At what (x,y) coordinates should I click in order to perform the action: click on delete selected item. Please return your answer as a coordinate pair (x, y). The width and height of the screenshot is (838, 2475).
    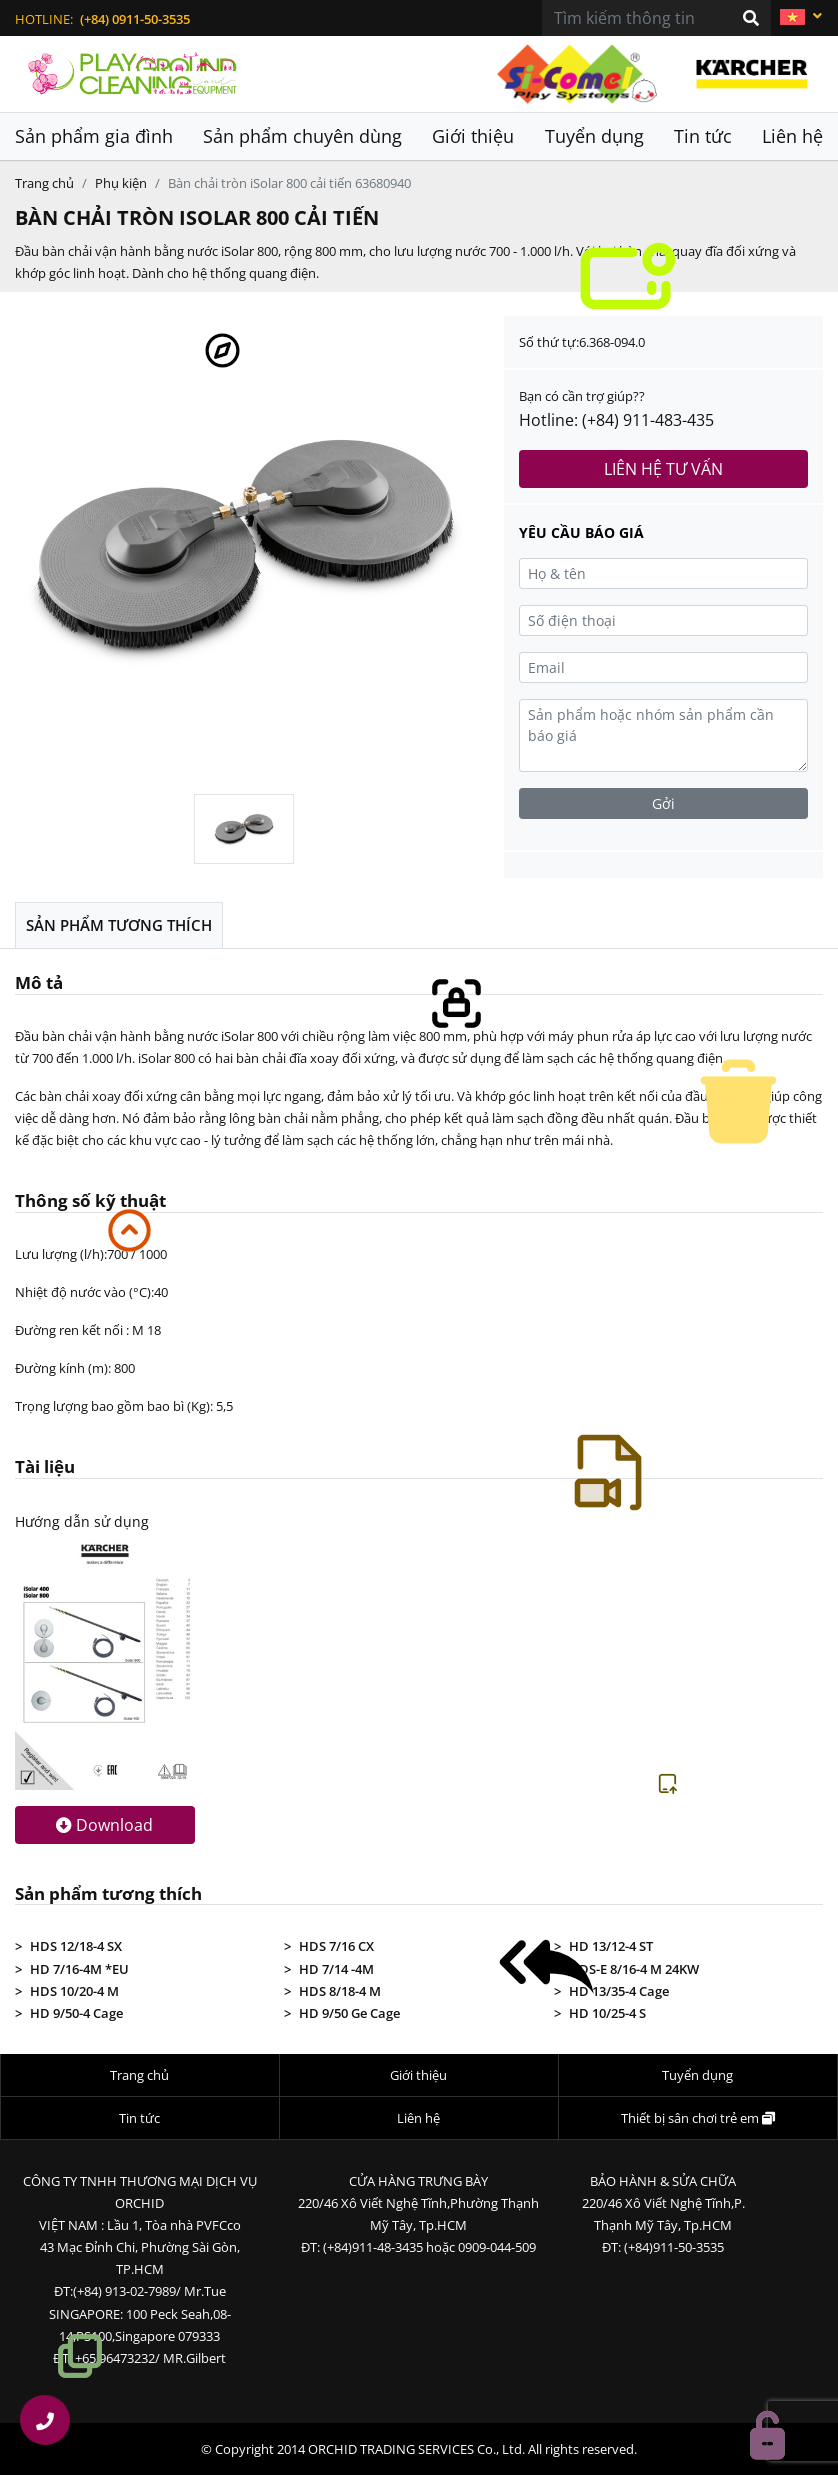
    Looking at the image, I should click on (738, 1101).